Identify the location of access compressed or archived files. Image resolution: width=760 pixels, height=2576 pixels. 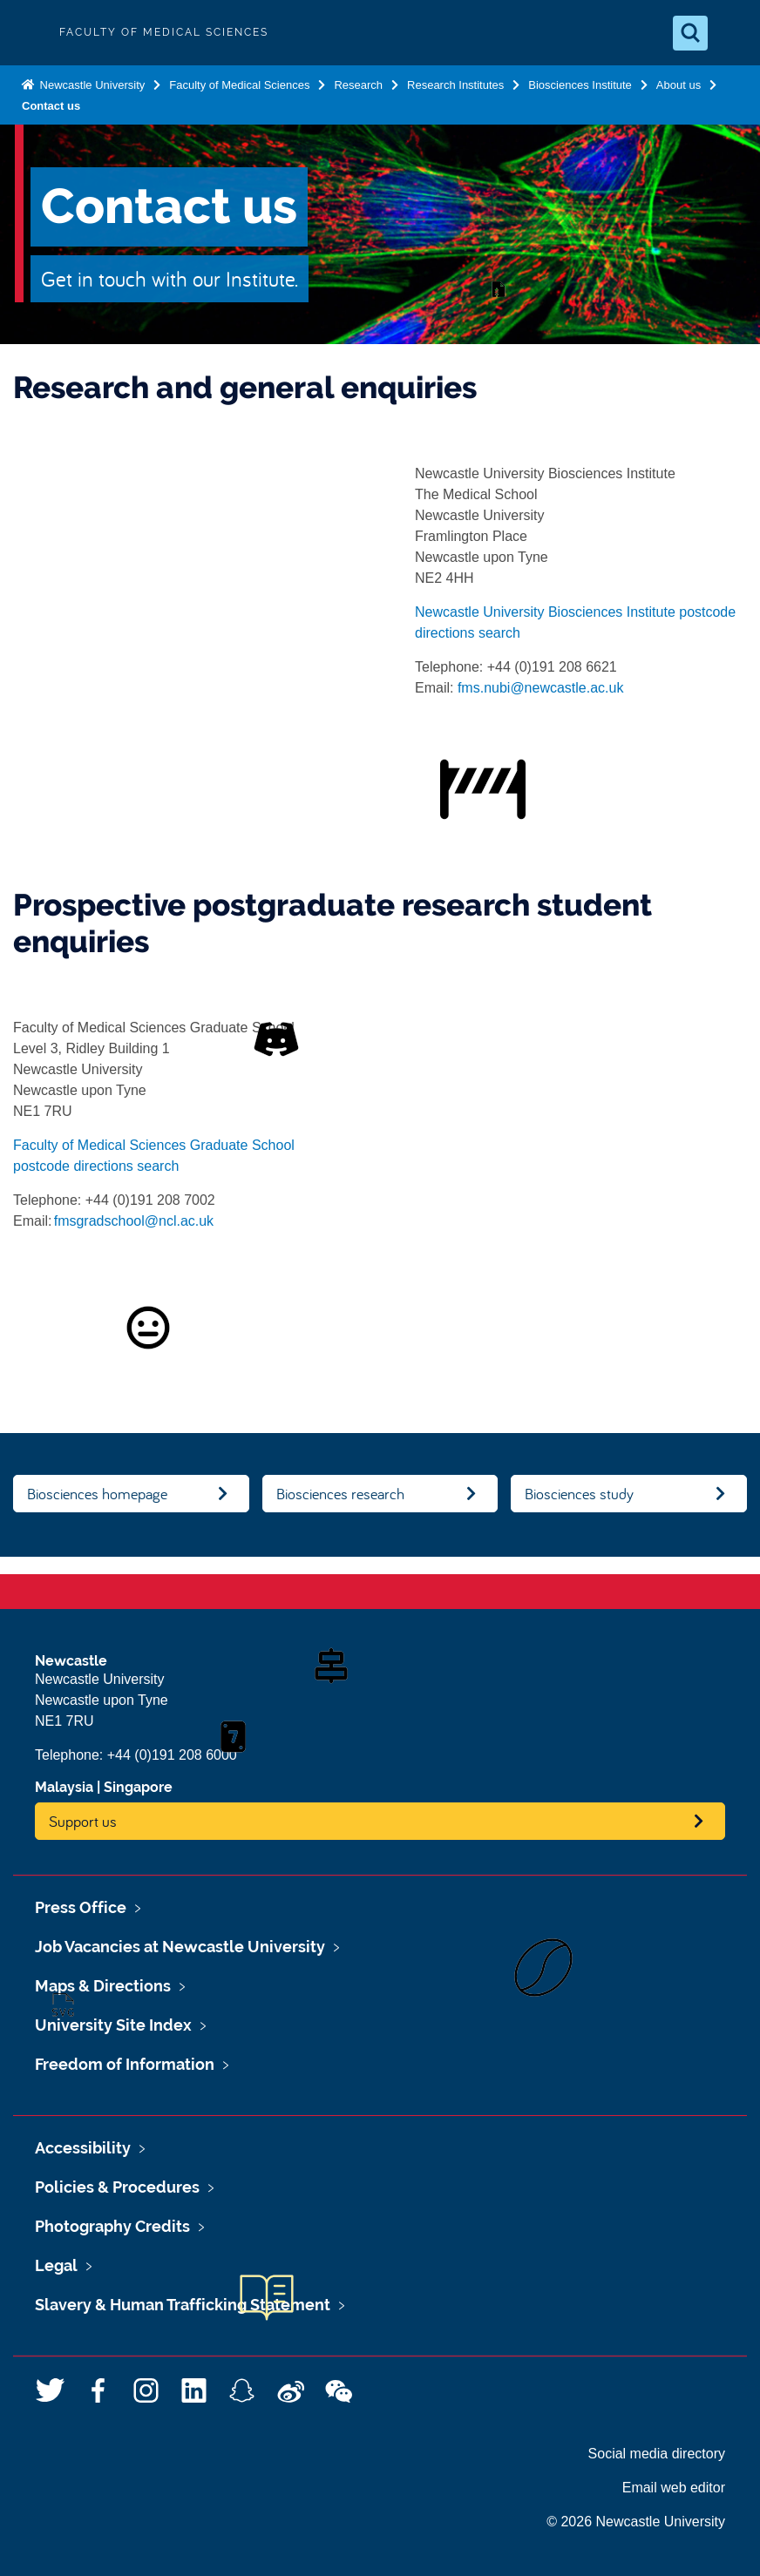
(499, 289).